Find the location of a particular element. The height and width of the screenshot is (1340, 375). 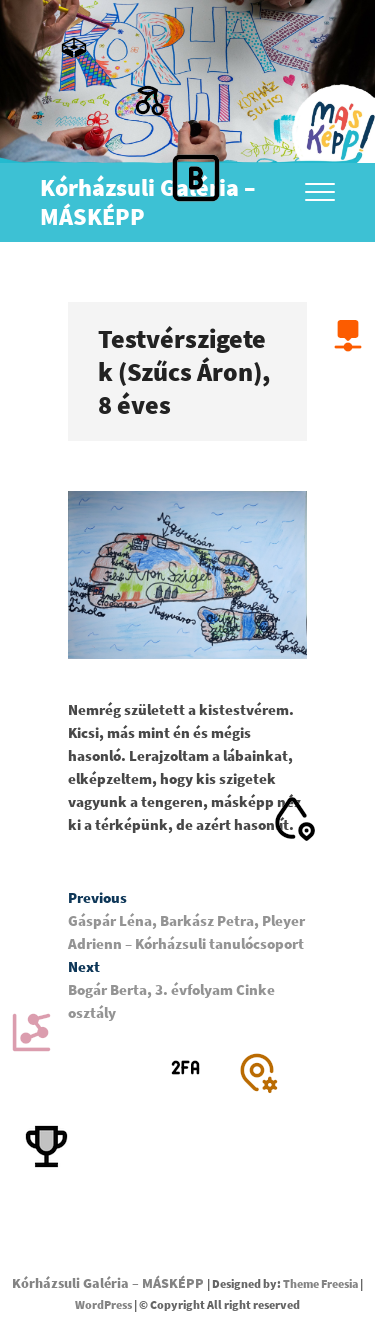

view event details on a timeline is located at coordinates (348, 335).